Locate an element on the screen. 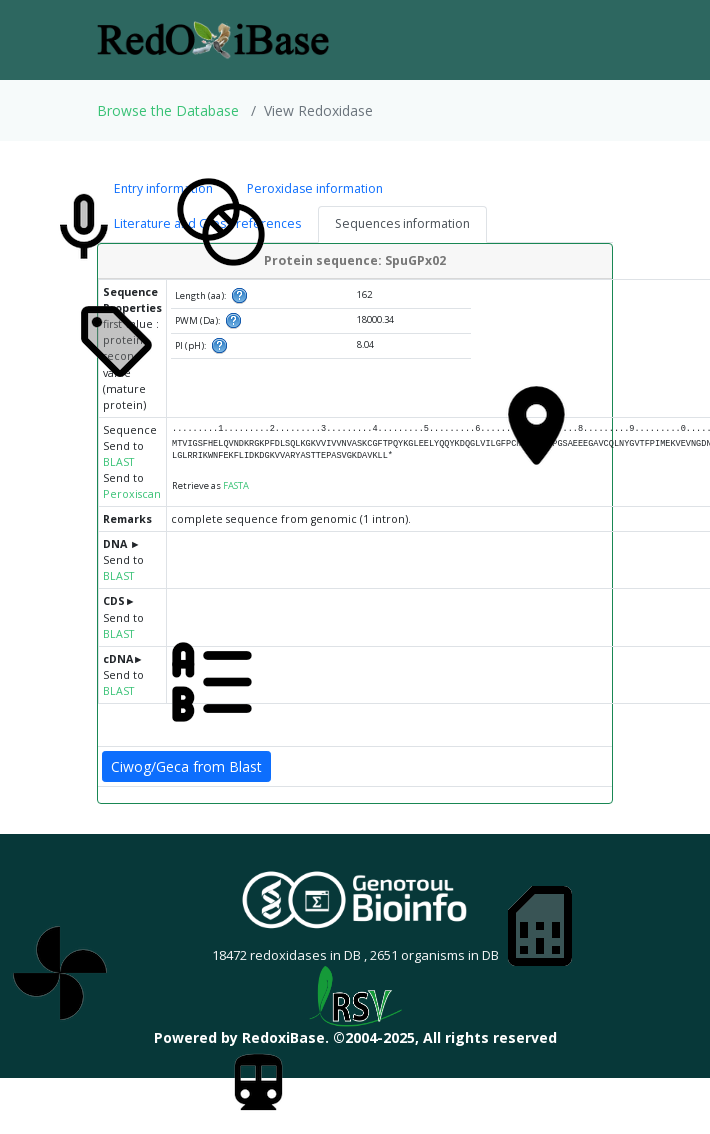 Image resolution: width=710 pixels, height=1134 pixels. apply intersection operation to selected shapes is located at coordinates (221, 222).